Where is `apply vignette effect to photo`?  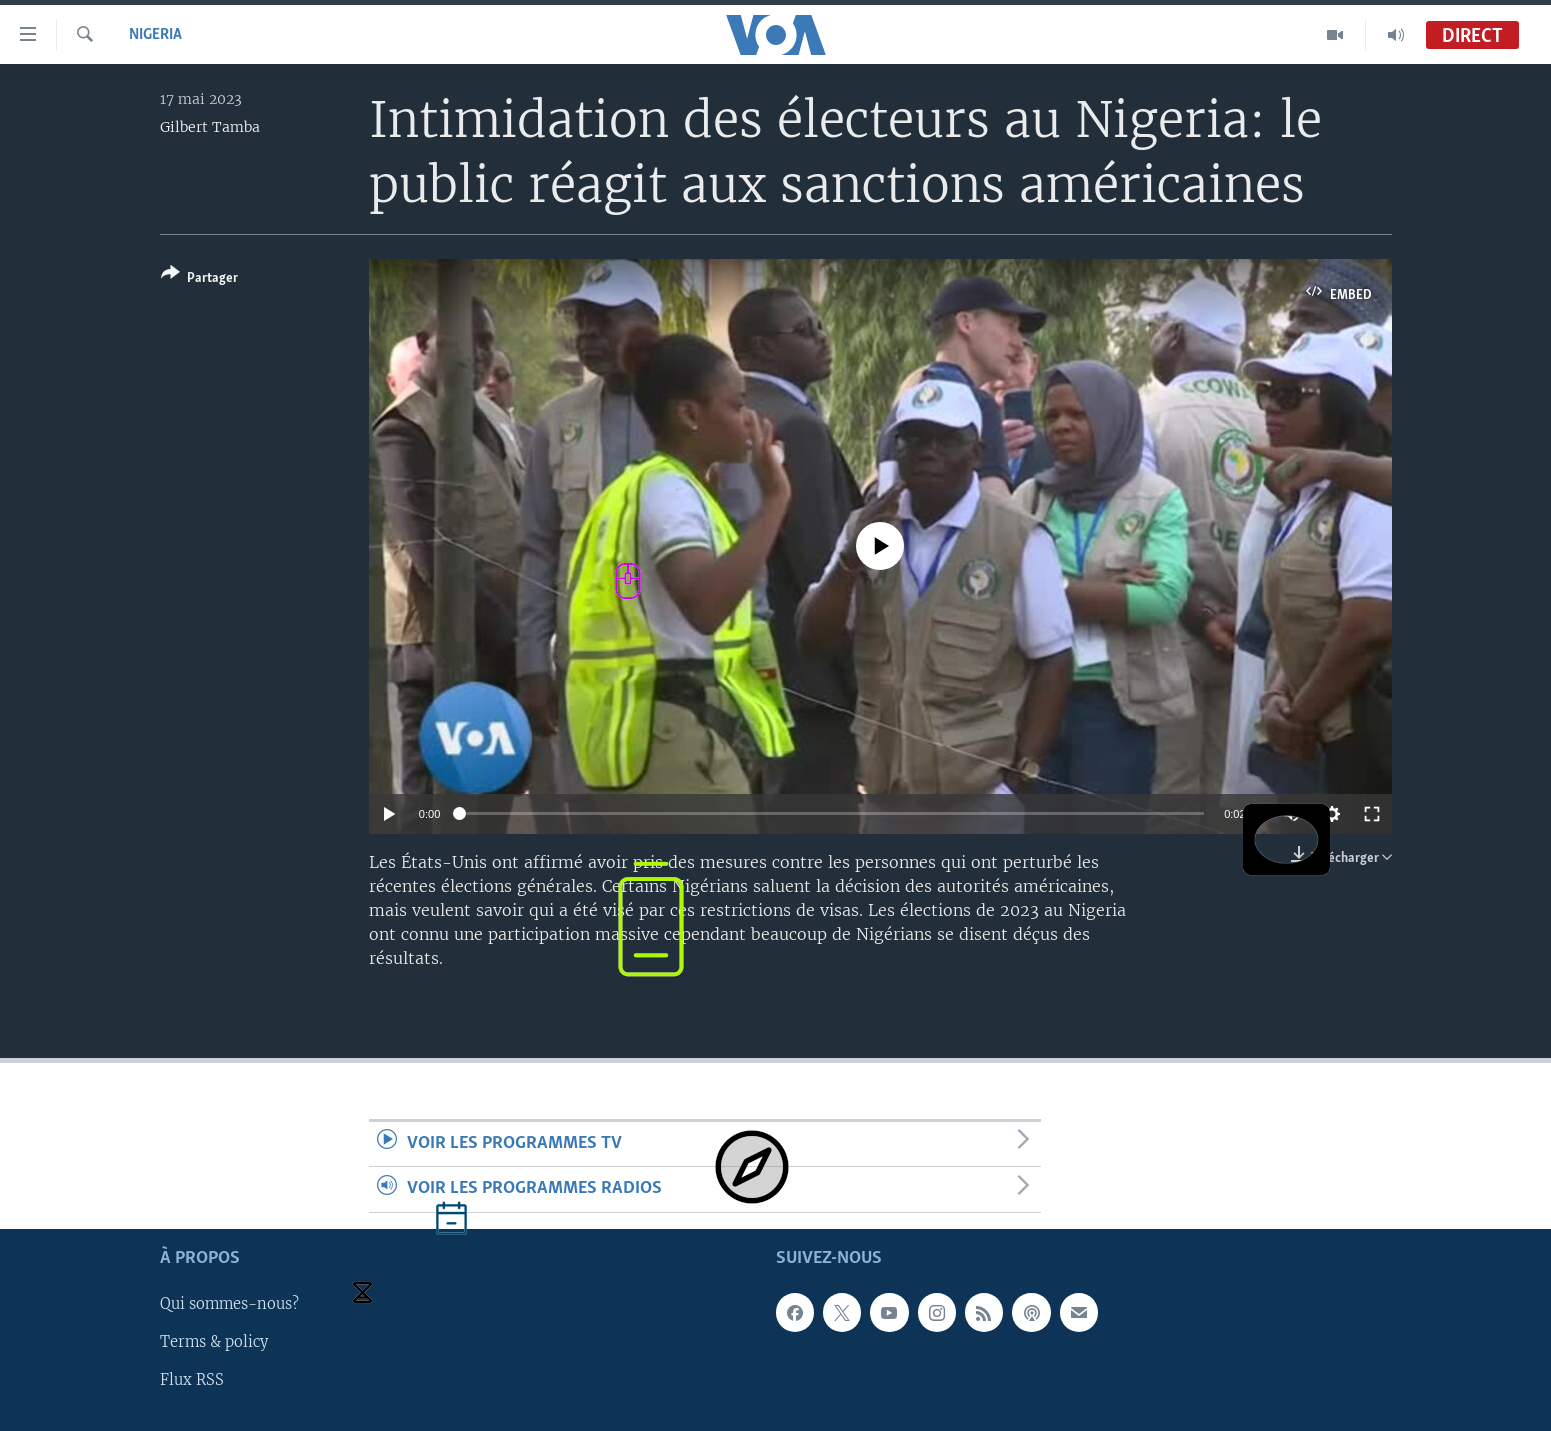 apply vignette effect to photo is located at coordinates (1286, 839).